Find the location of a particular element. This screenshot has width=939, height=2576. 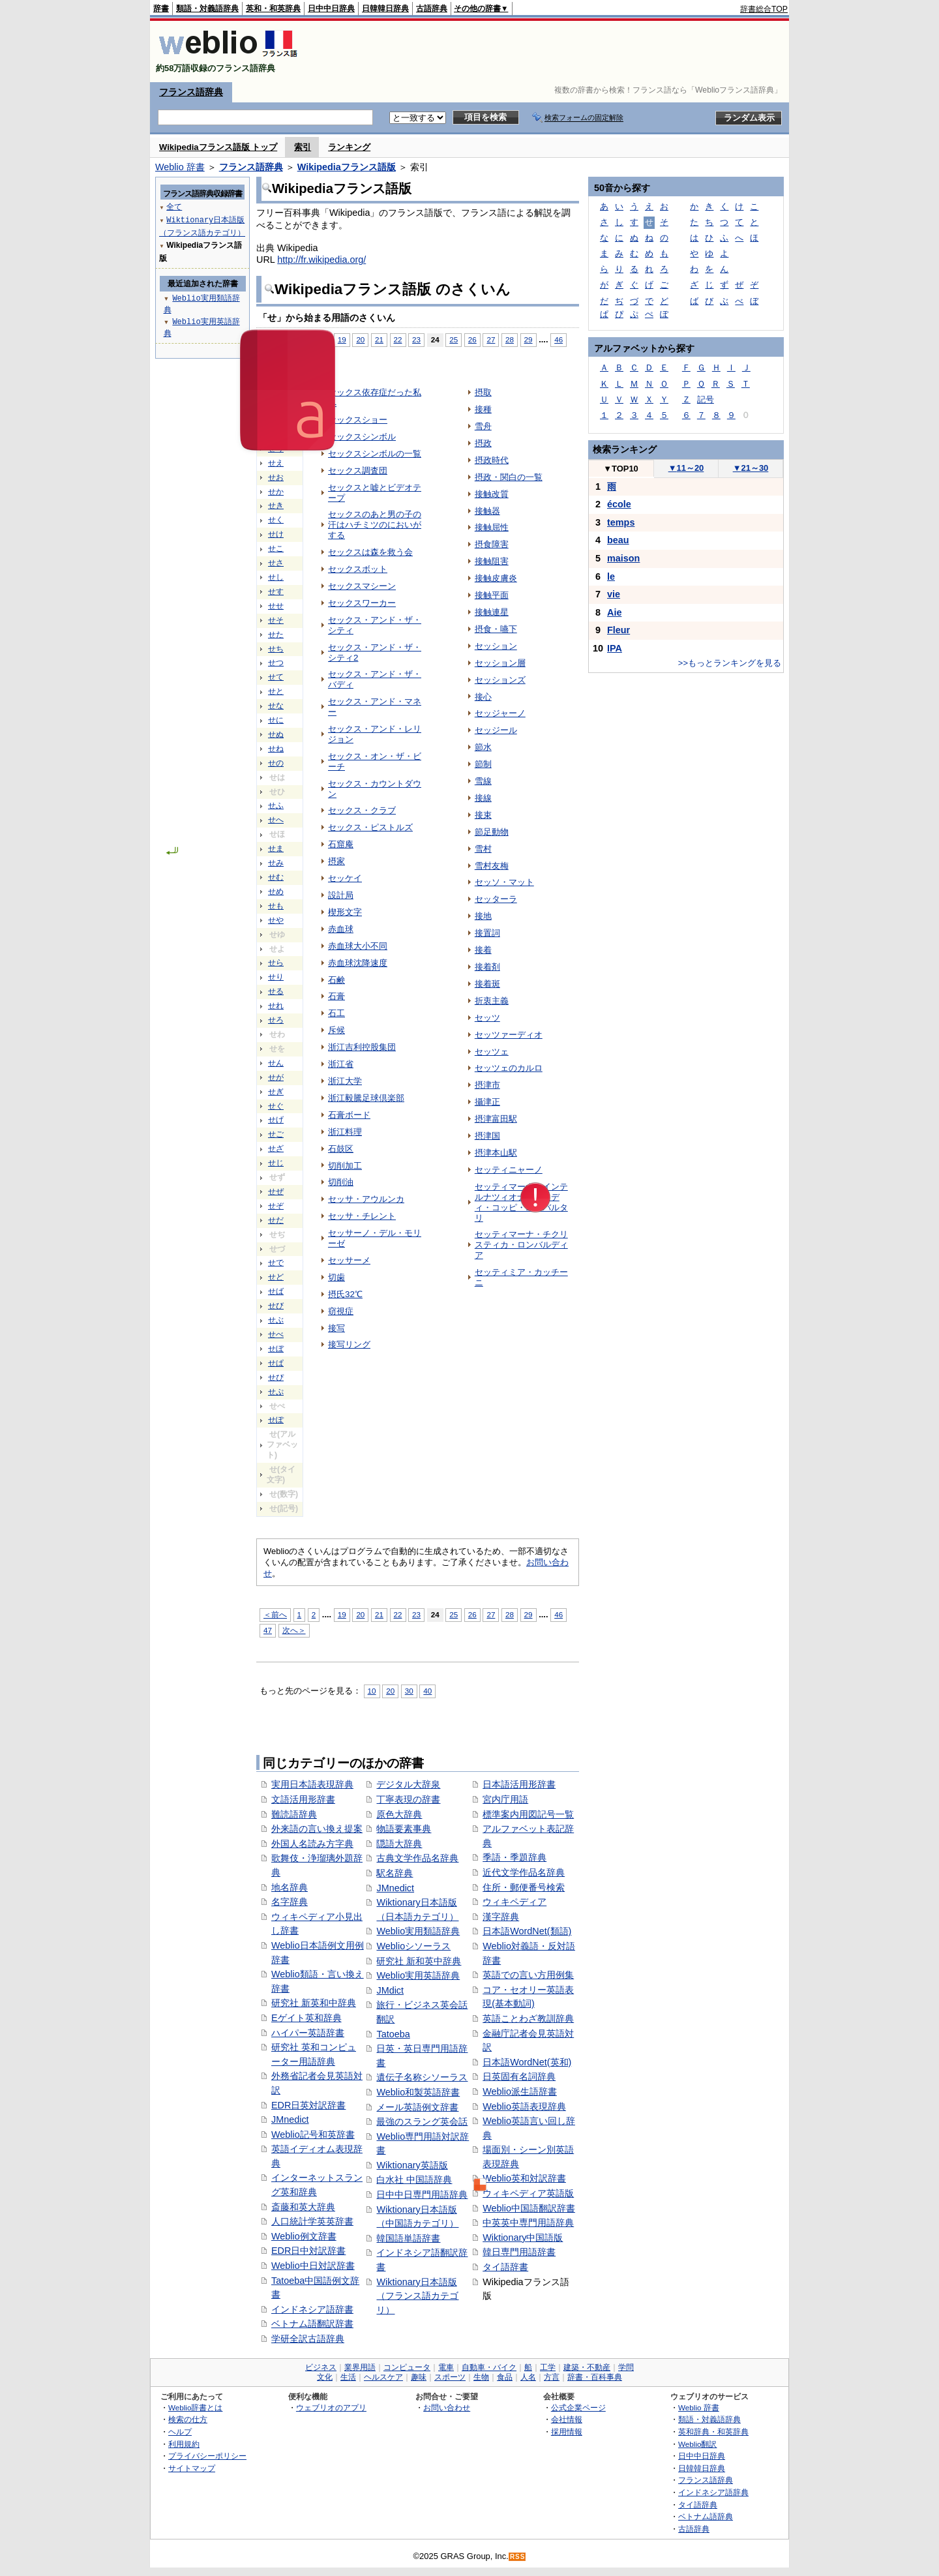

indicates a warning or caution state is located at coordinates (535, 1197).